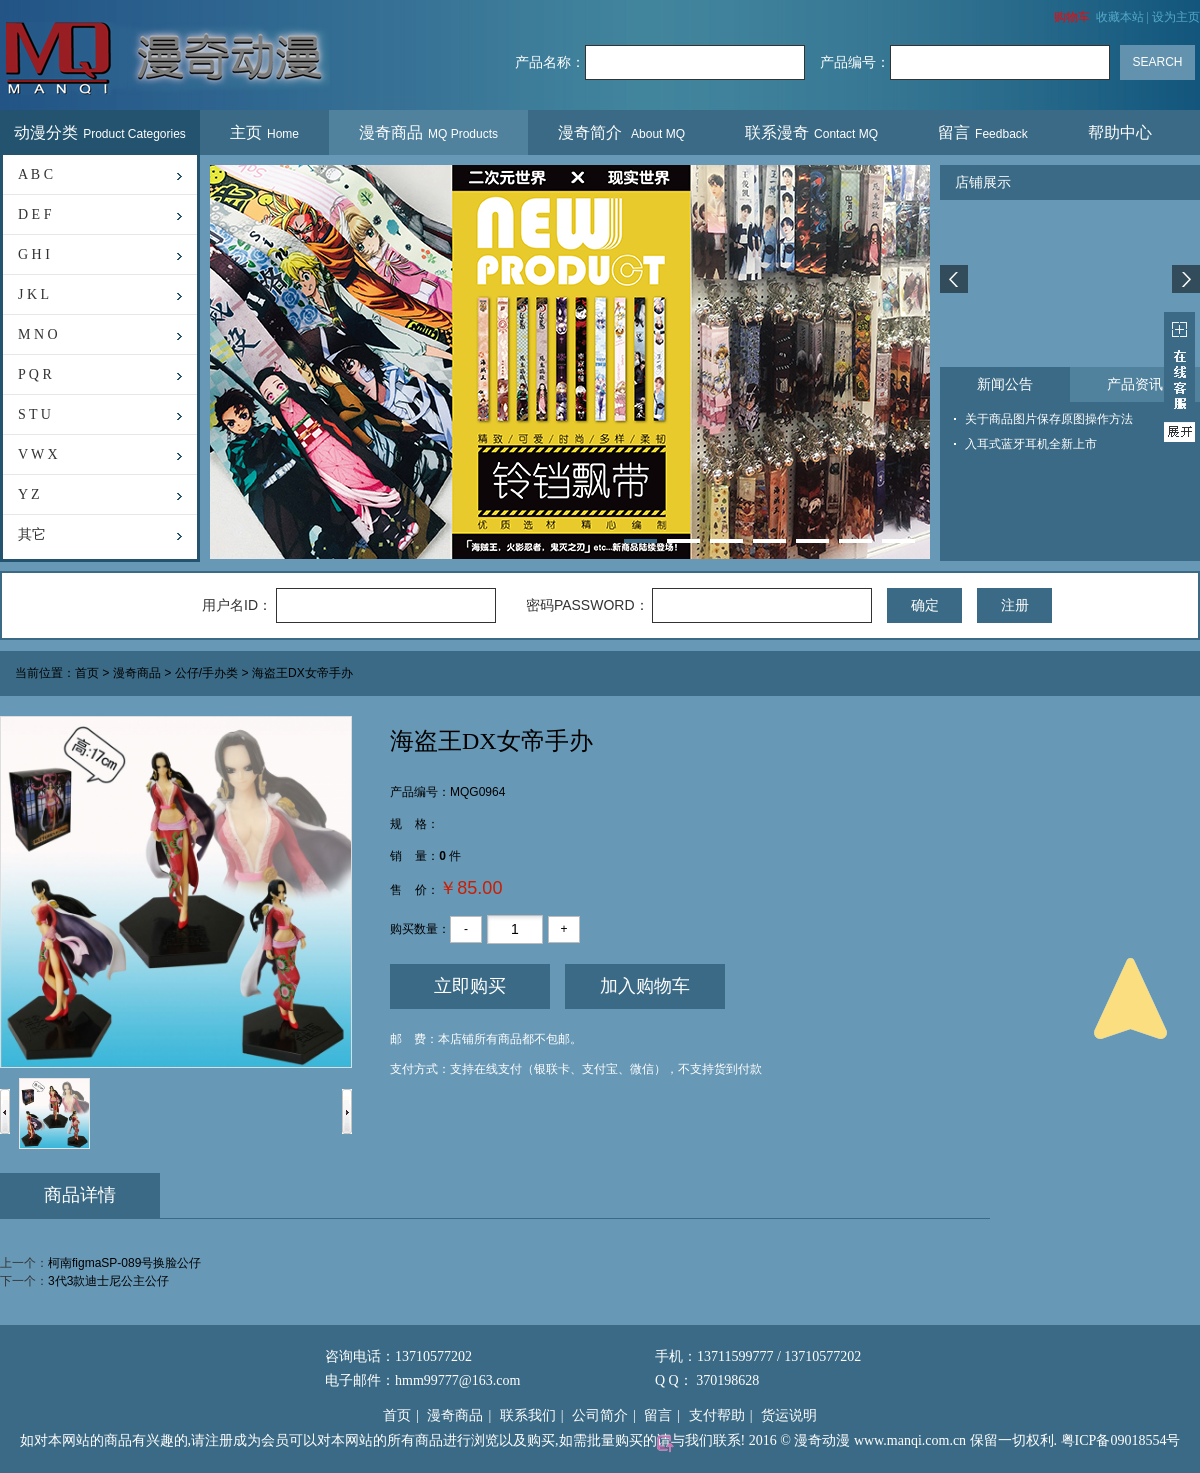 This screenshot has height=1473, width=1200. I want to click on upload a book or document, so click(665, 1443).